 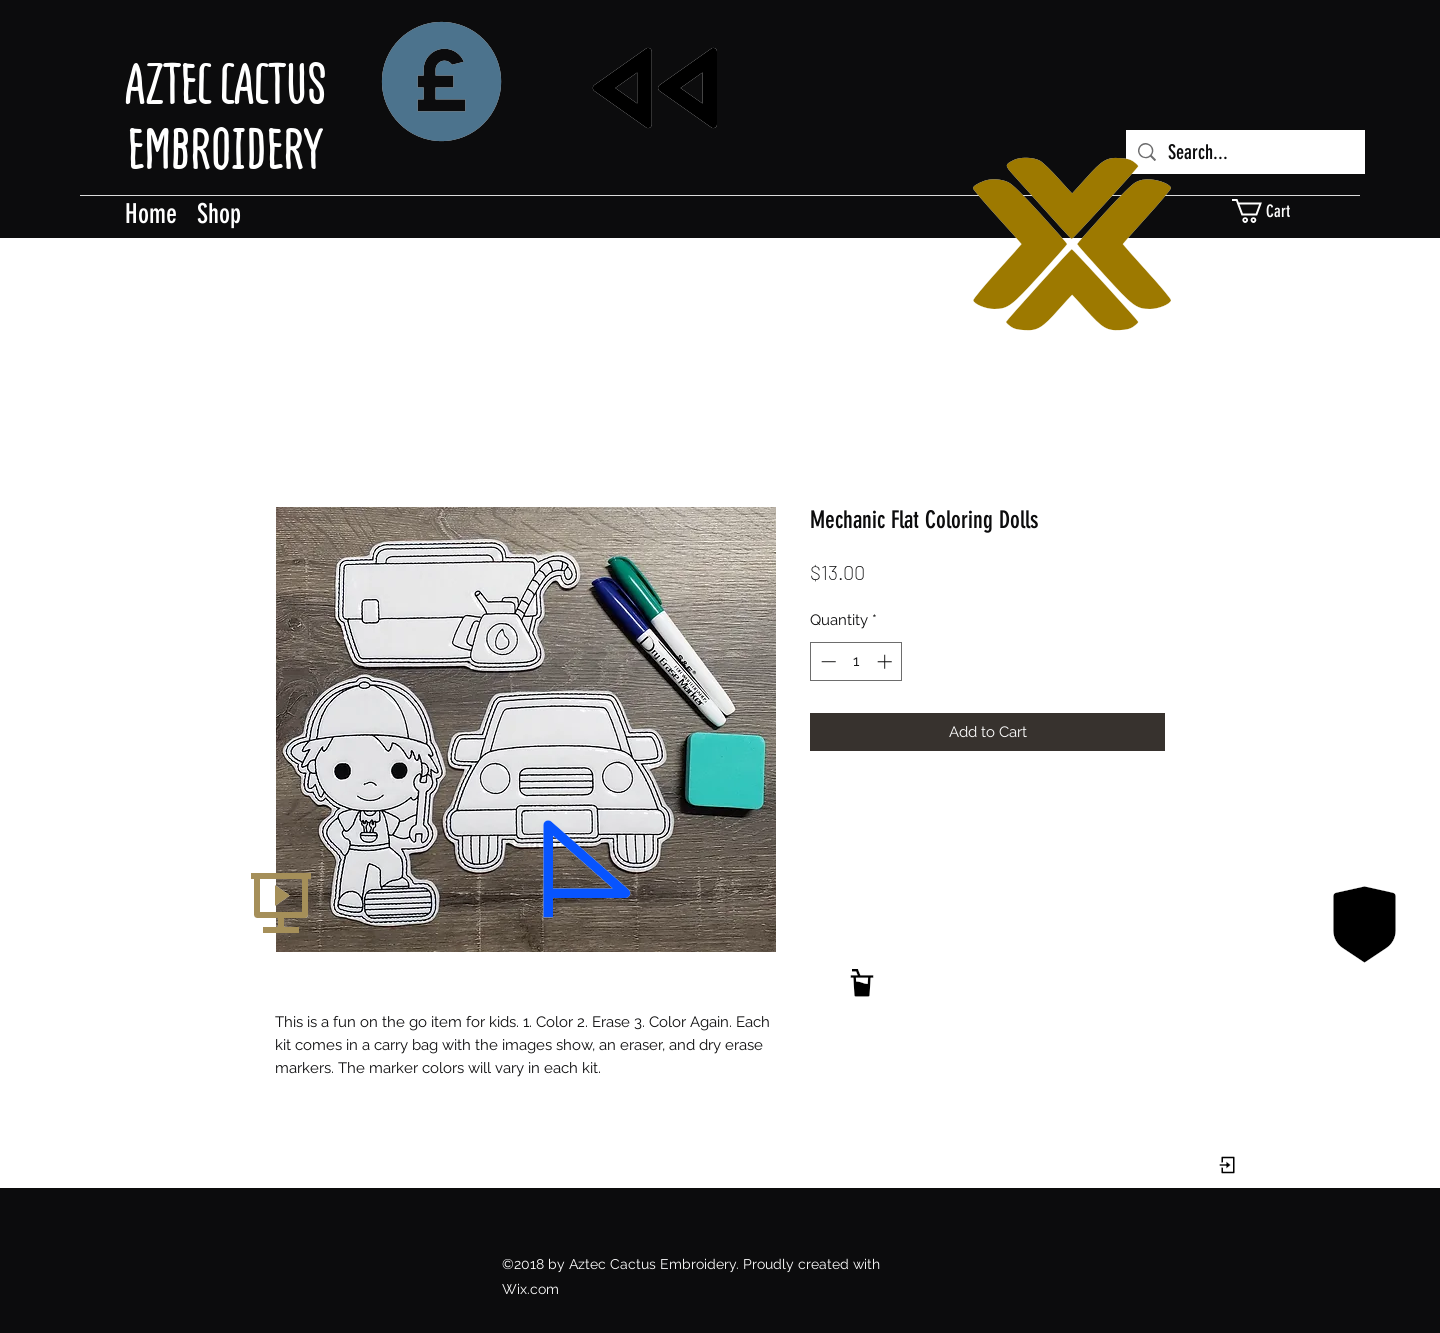 I want to click on log in to your account, so click(x=1228, y=1165).